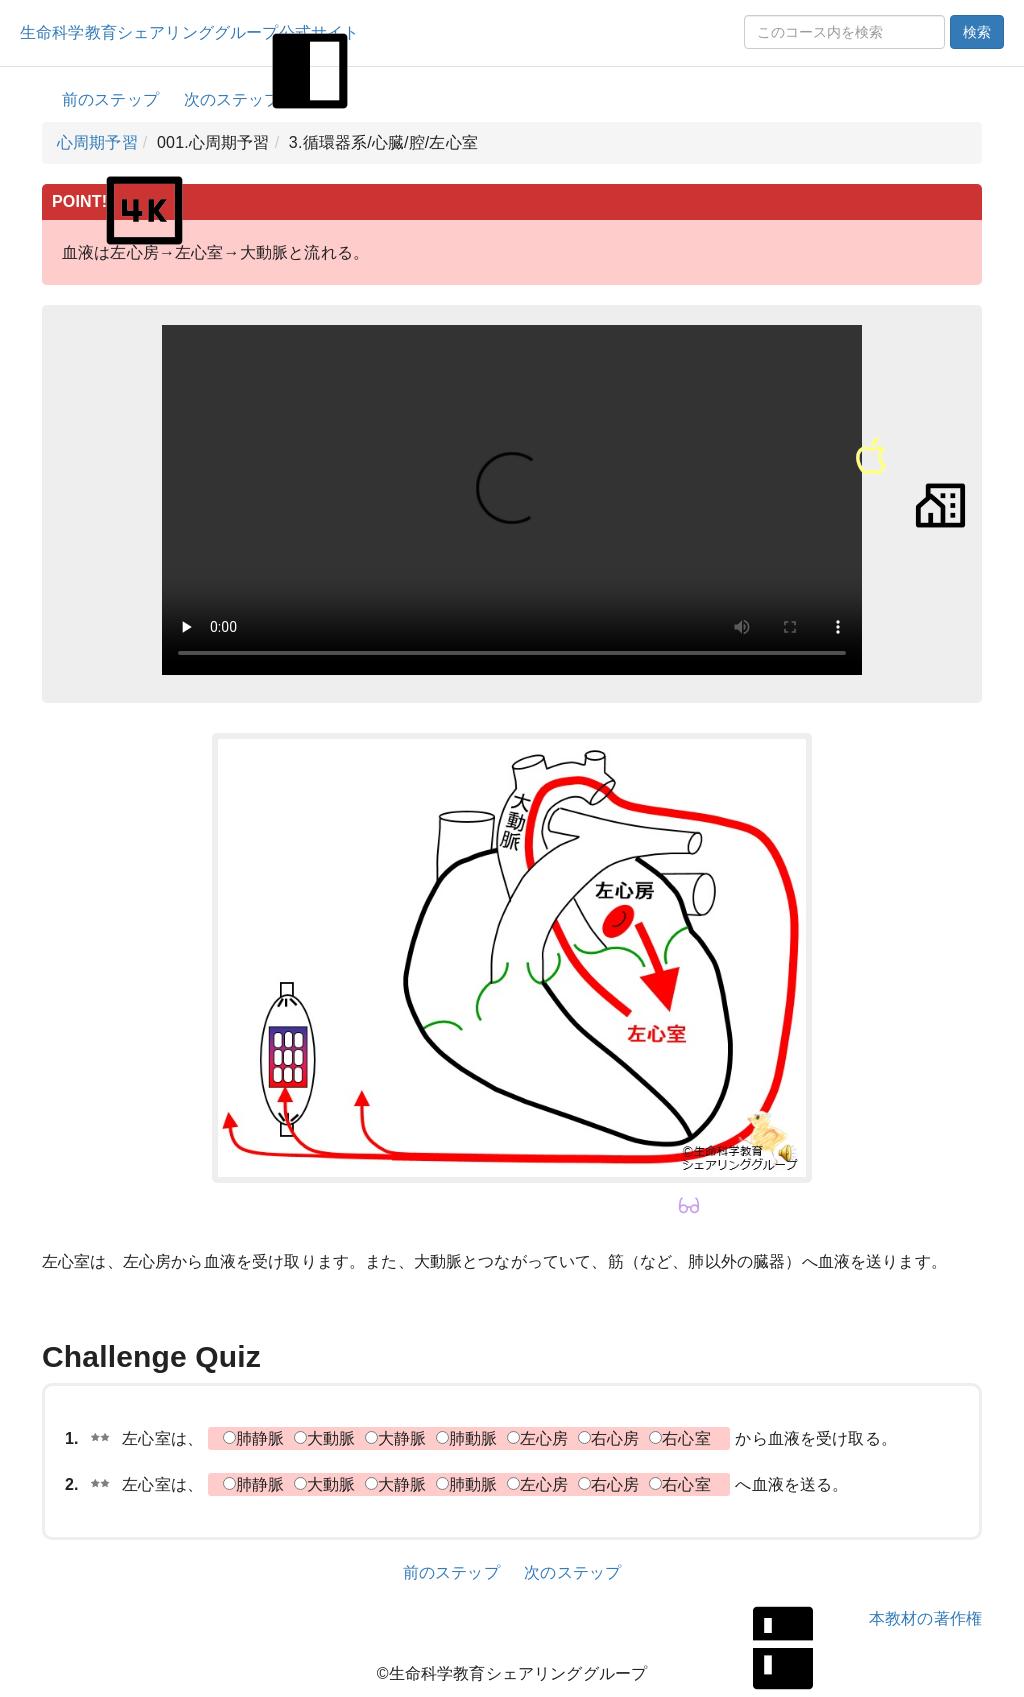  Describe the element at coordinates (940, 505) in the screenshot. I see `access community or neighborhood features` at that location.